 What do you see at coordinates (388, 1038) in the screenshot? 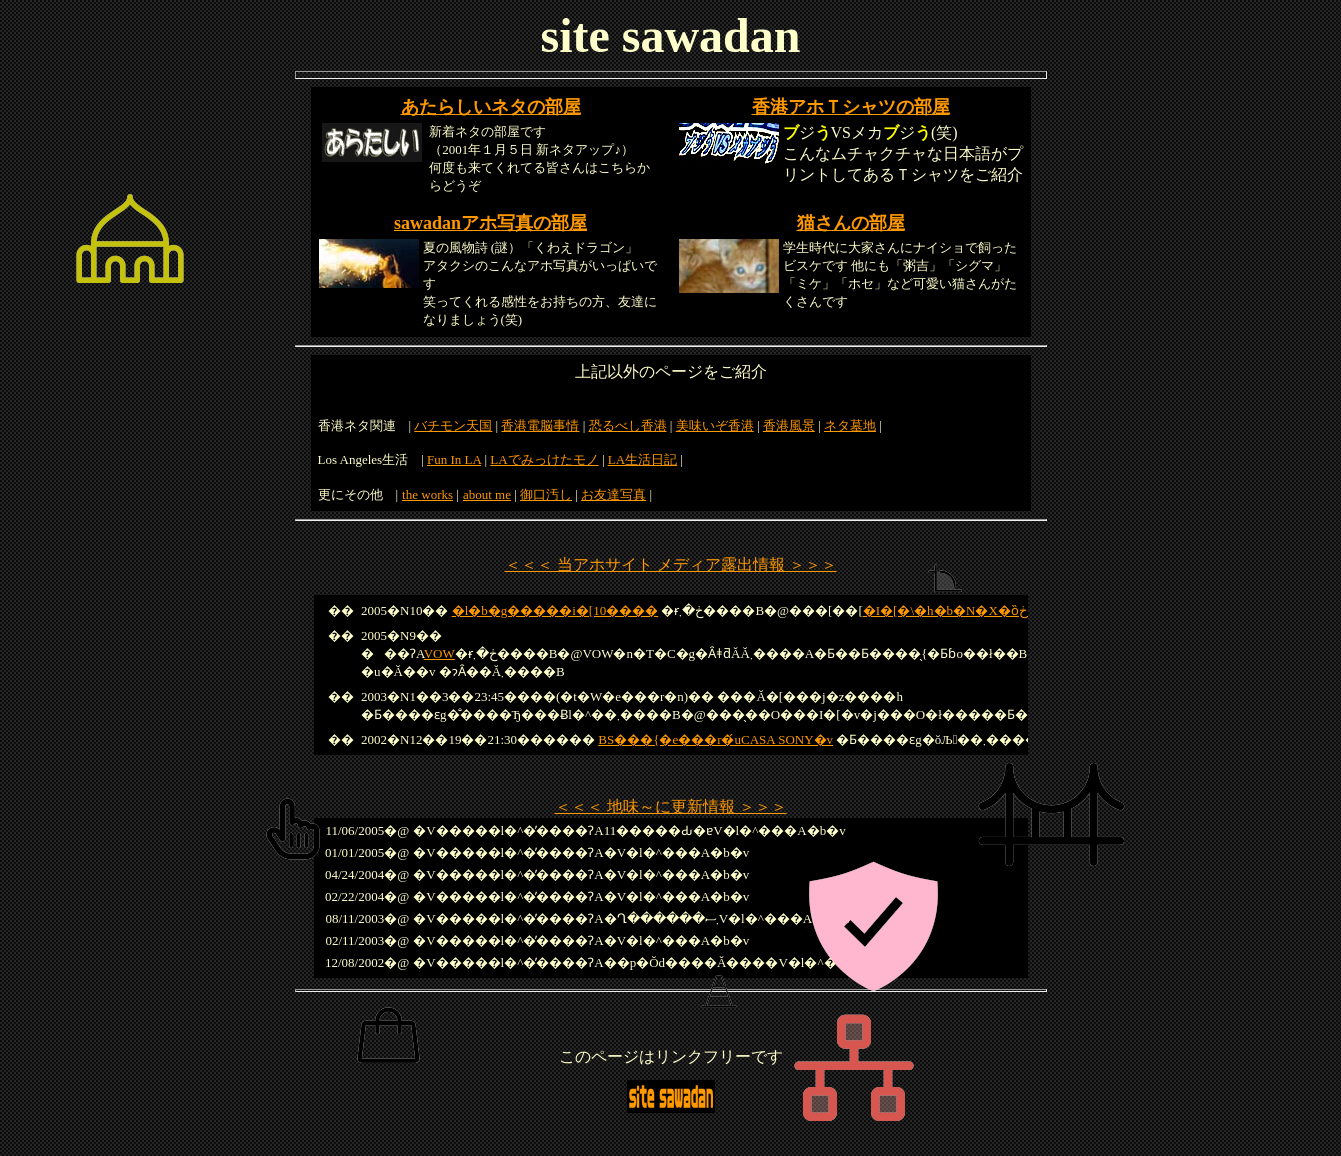
I see `view your shopping bag` at bounding box center [388, 1038].